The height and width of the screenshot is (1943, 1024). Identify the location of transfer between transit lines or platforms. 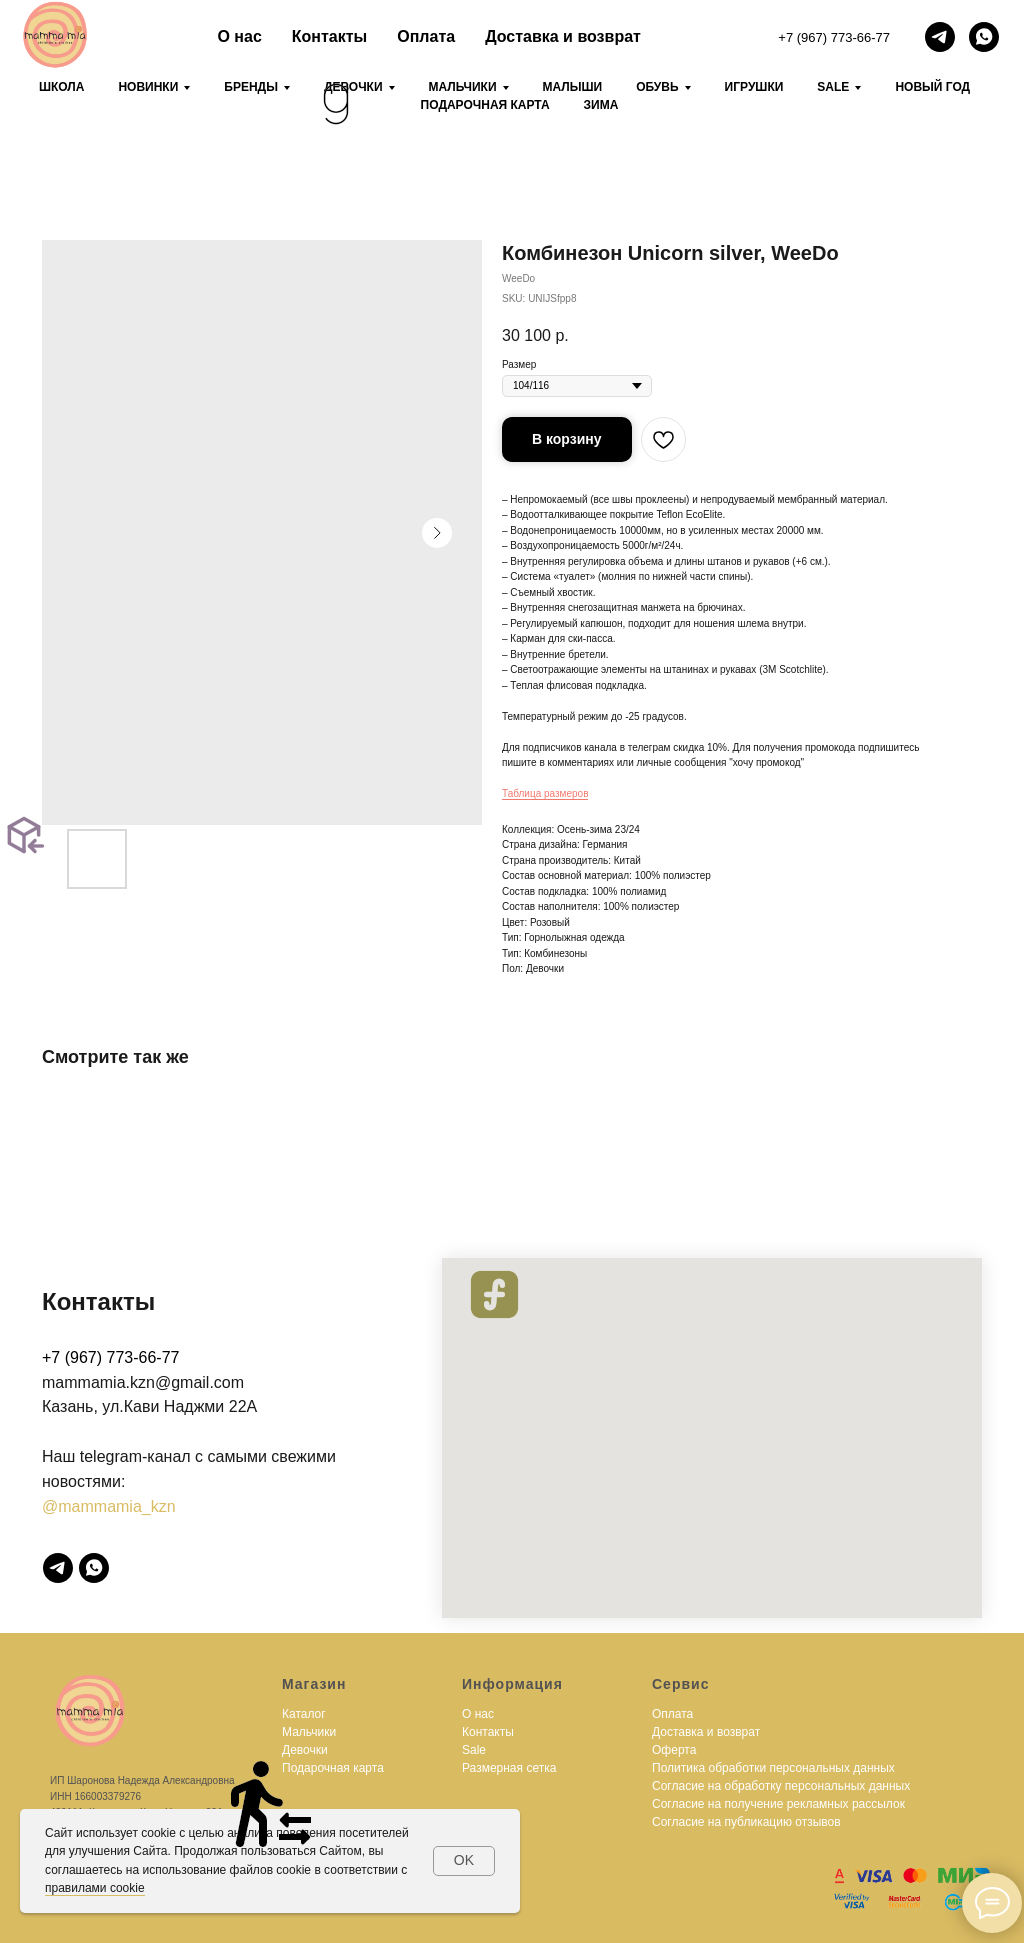
(271, 1803).